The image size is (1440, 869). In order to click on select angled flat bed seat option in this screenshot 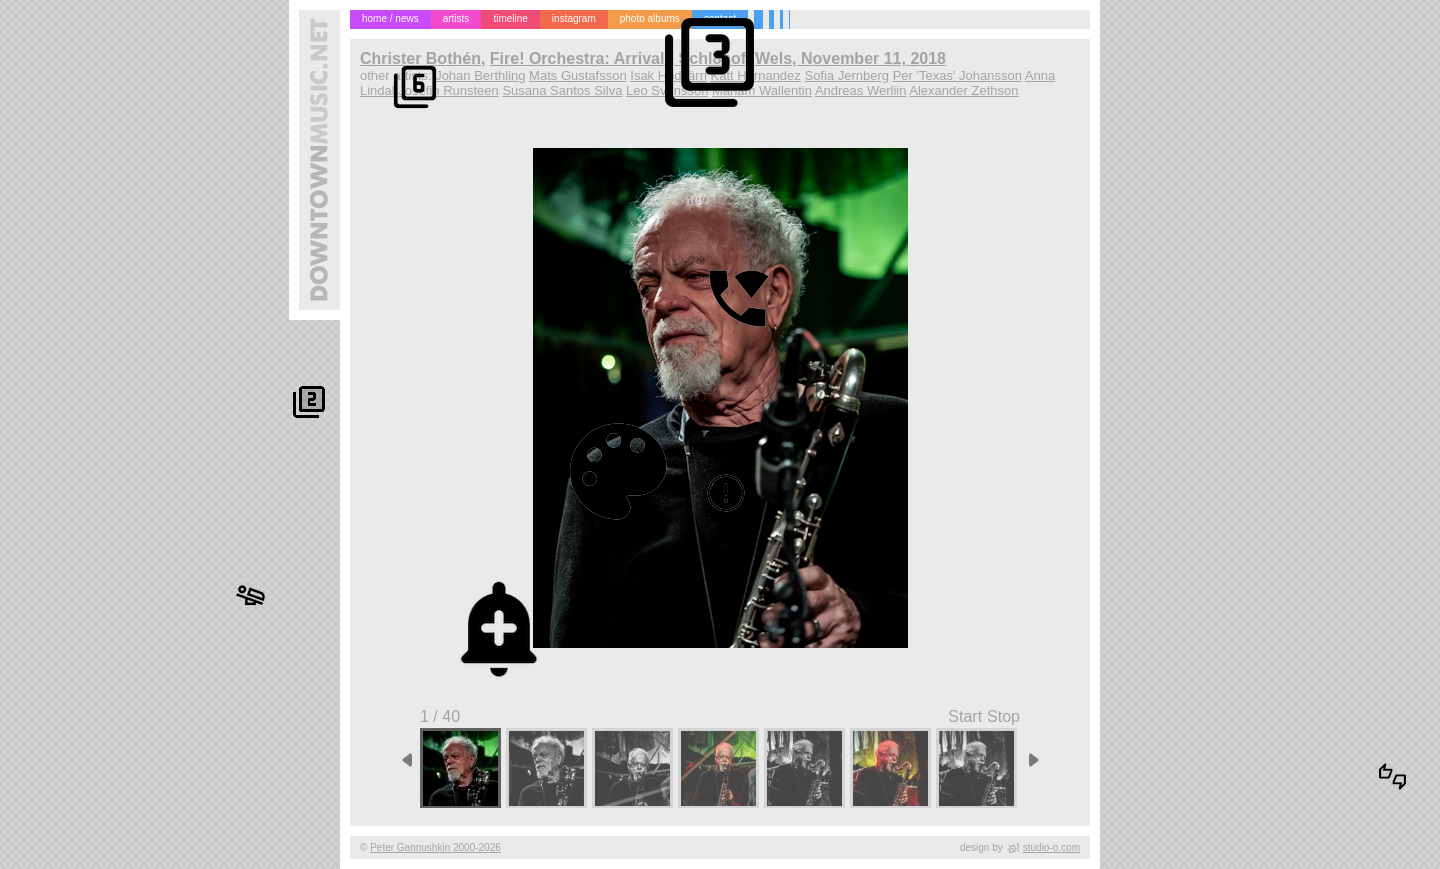, I will do `click(250, 595)`.